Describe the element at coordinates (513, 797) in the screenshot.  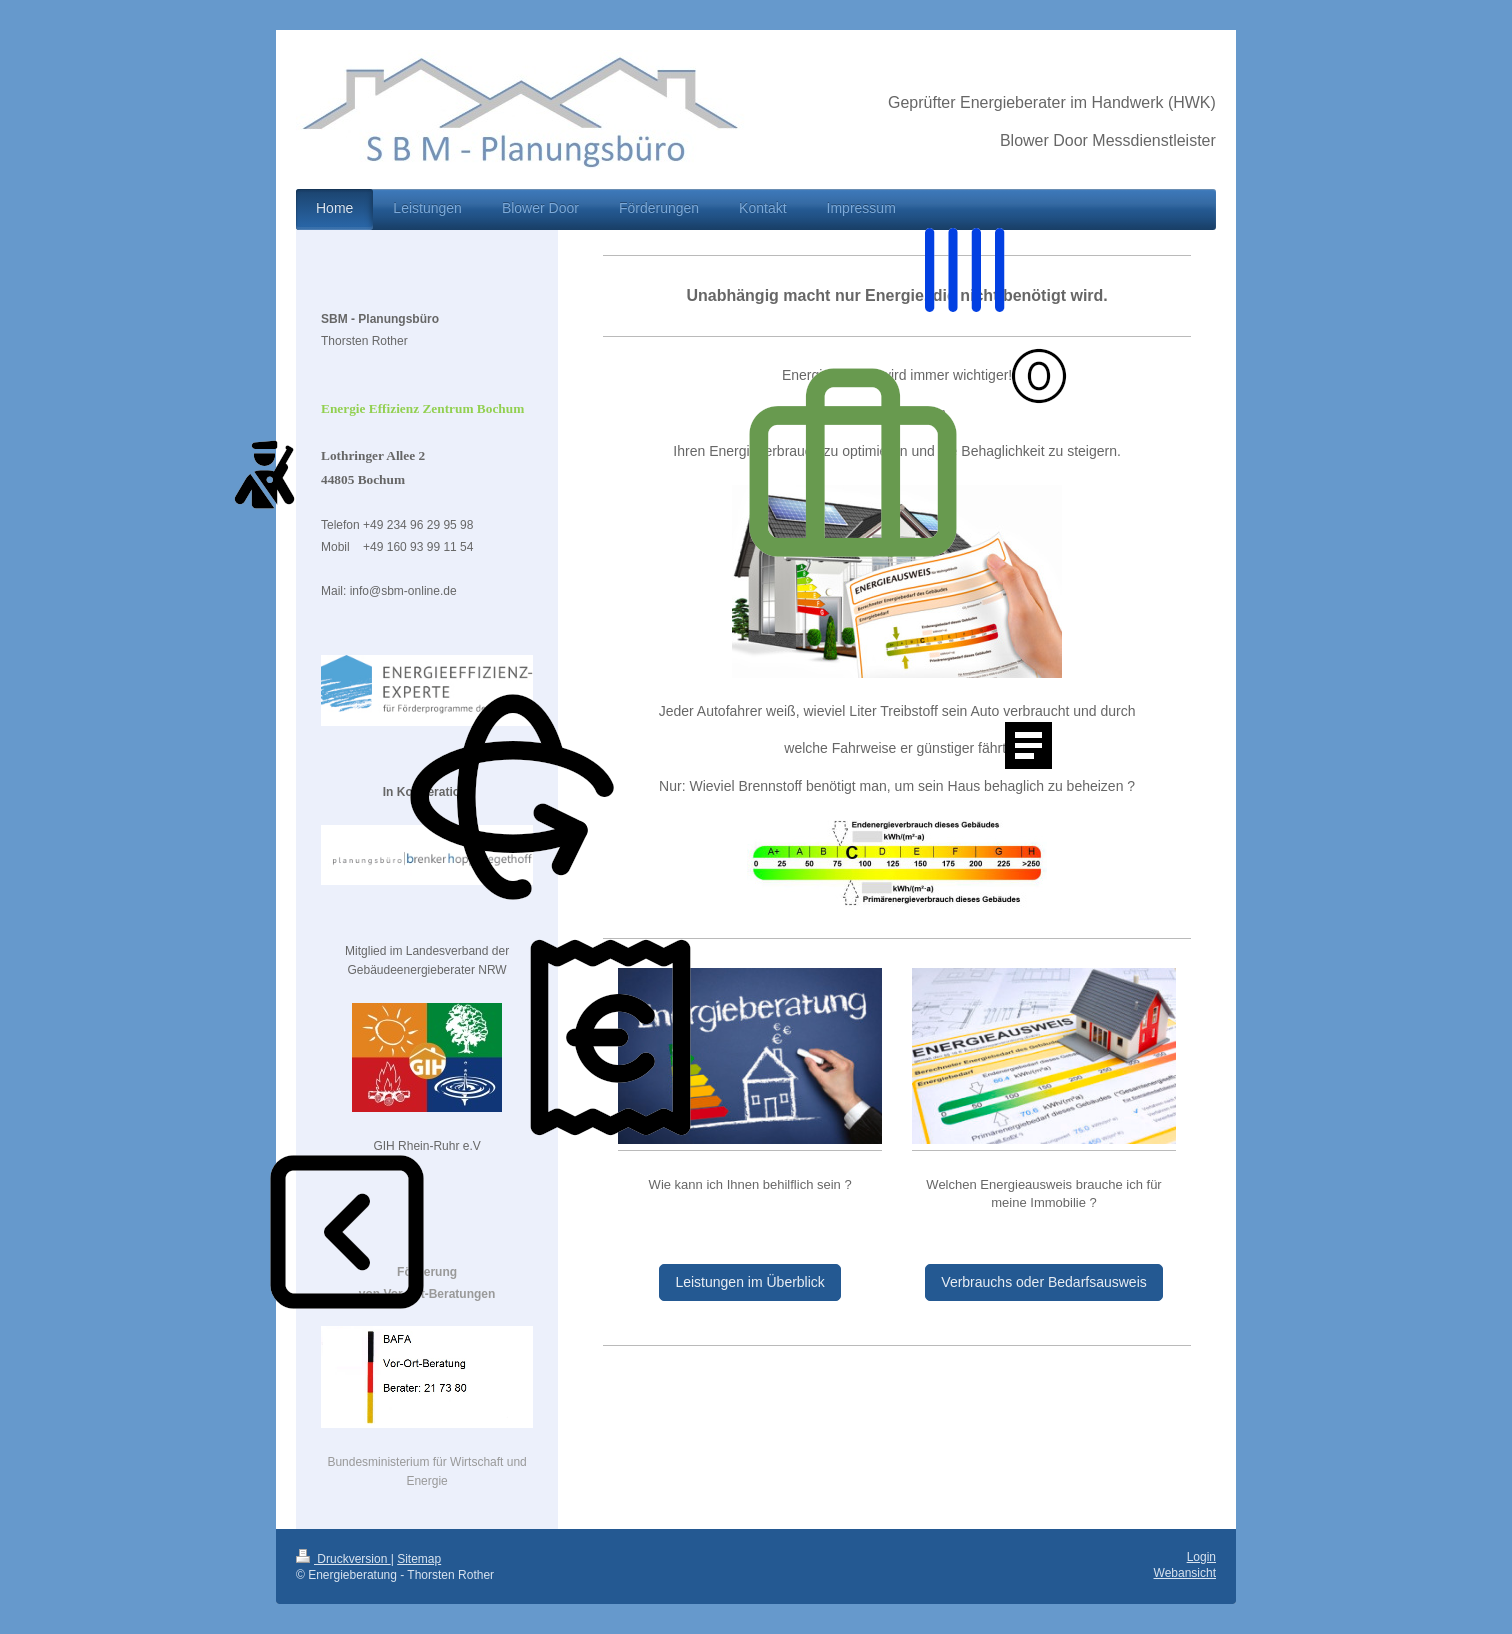
I see `rotate object in 3D space` at that location.